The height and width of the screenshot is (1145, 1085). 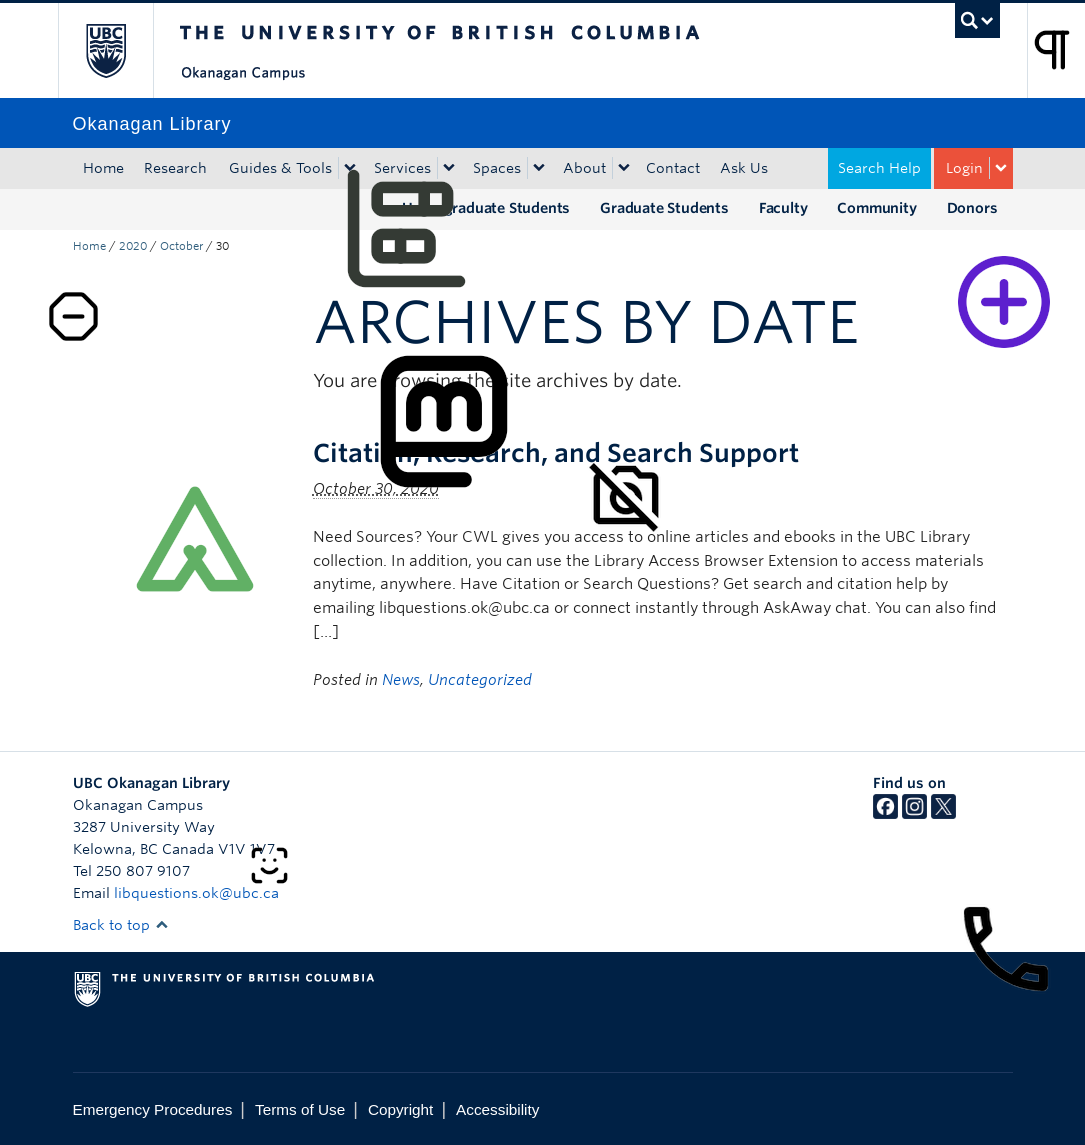 I want to click on view camping or outdoor accommodation options, so click(x=195, y=539).